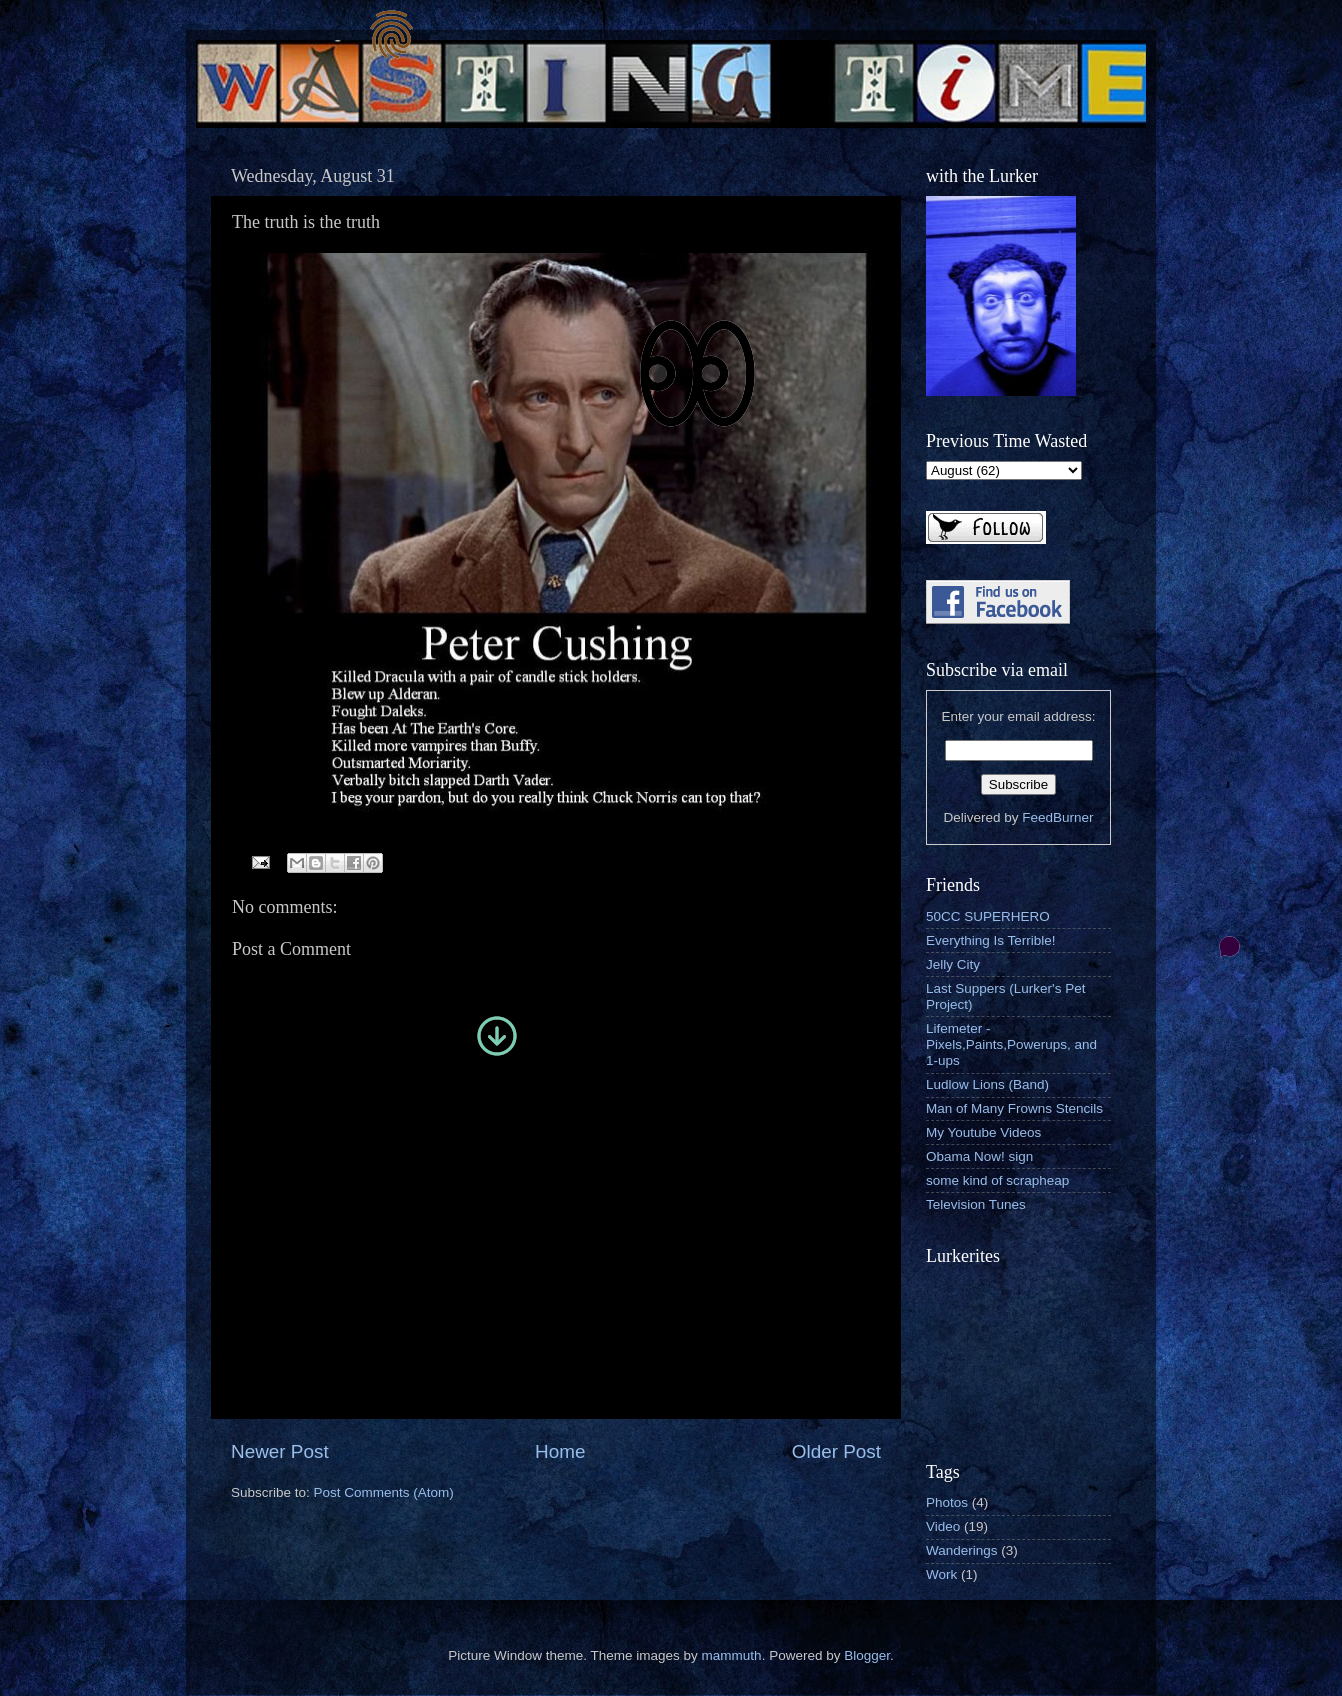 The height and width of the screenshot is (1696, 1342). Describe the element at coordinates (697, 373) in the screenshot. I see `view who has seen your content` at that location.